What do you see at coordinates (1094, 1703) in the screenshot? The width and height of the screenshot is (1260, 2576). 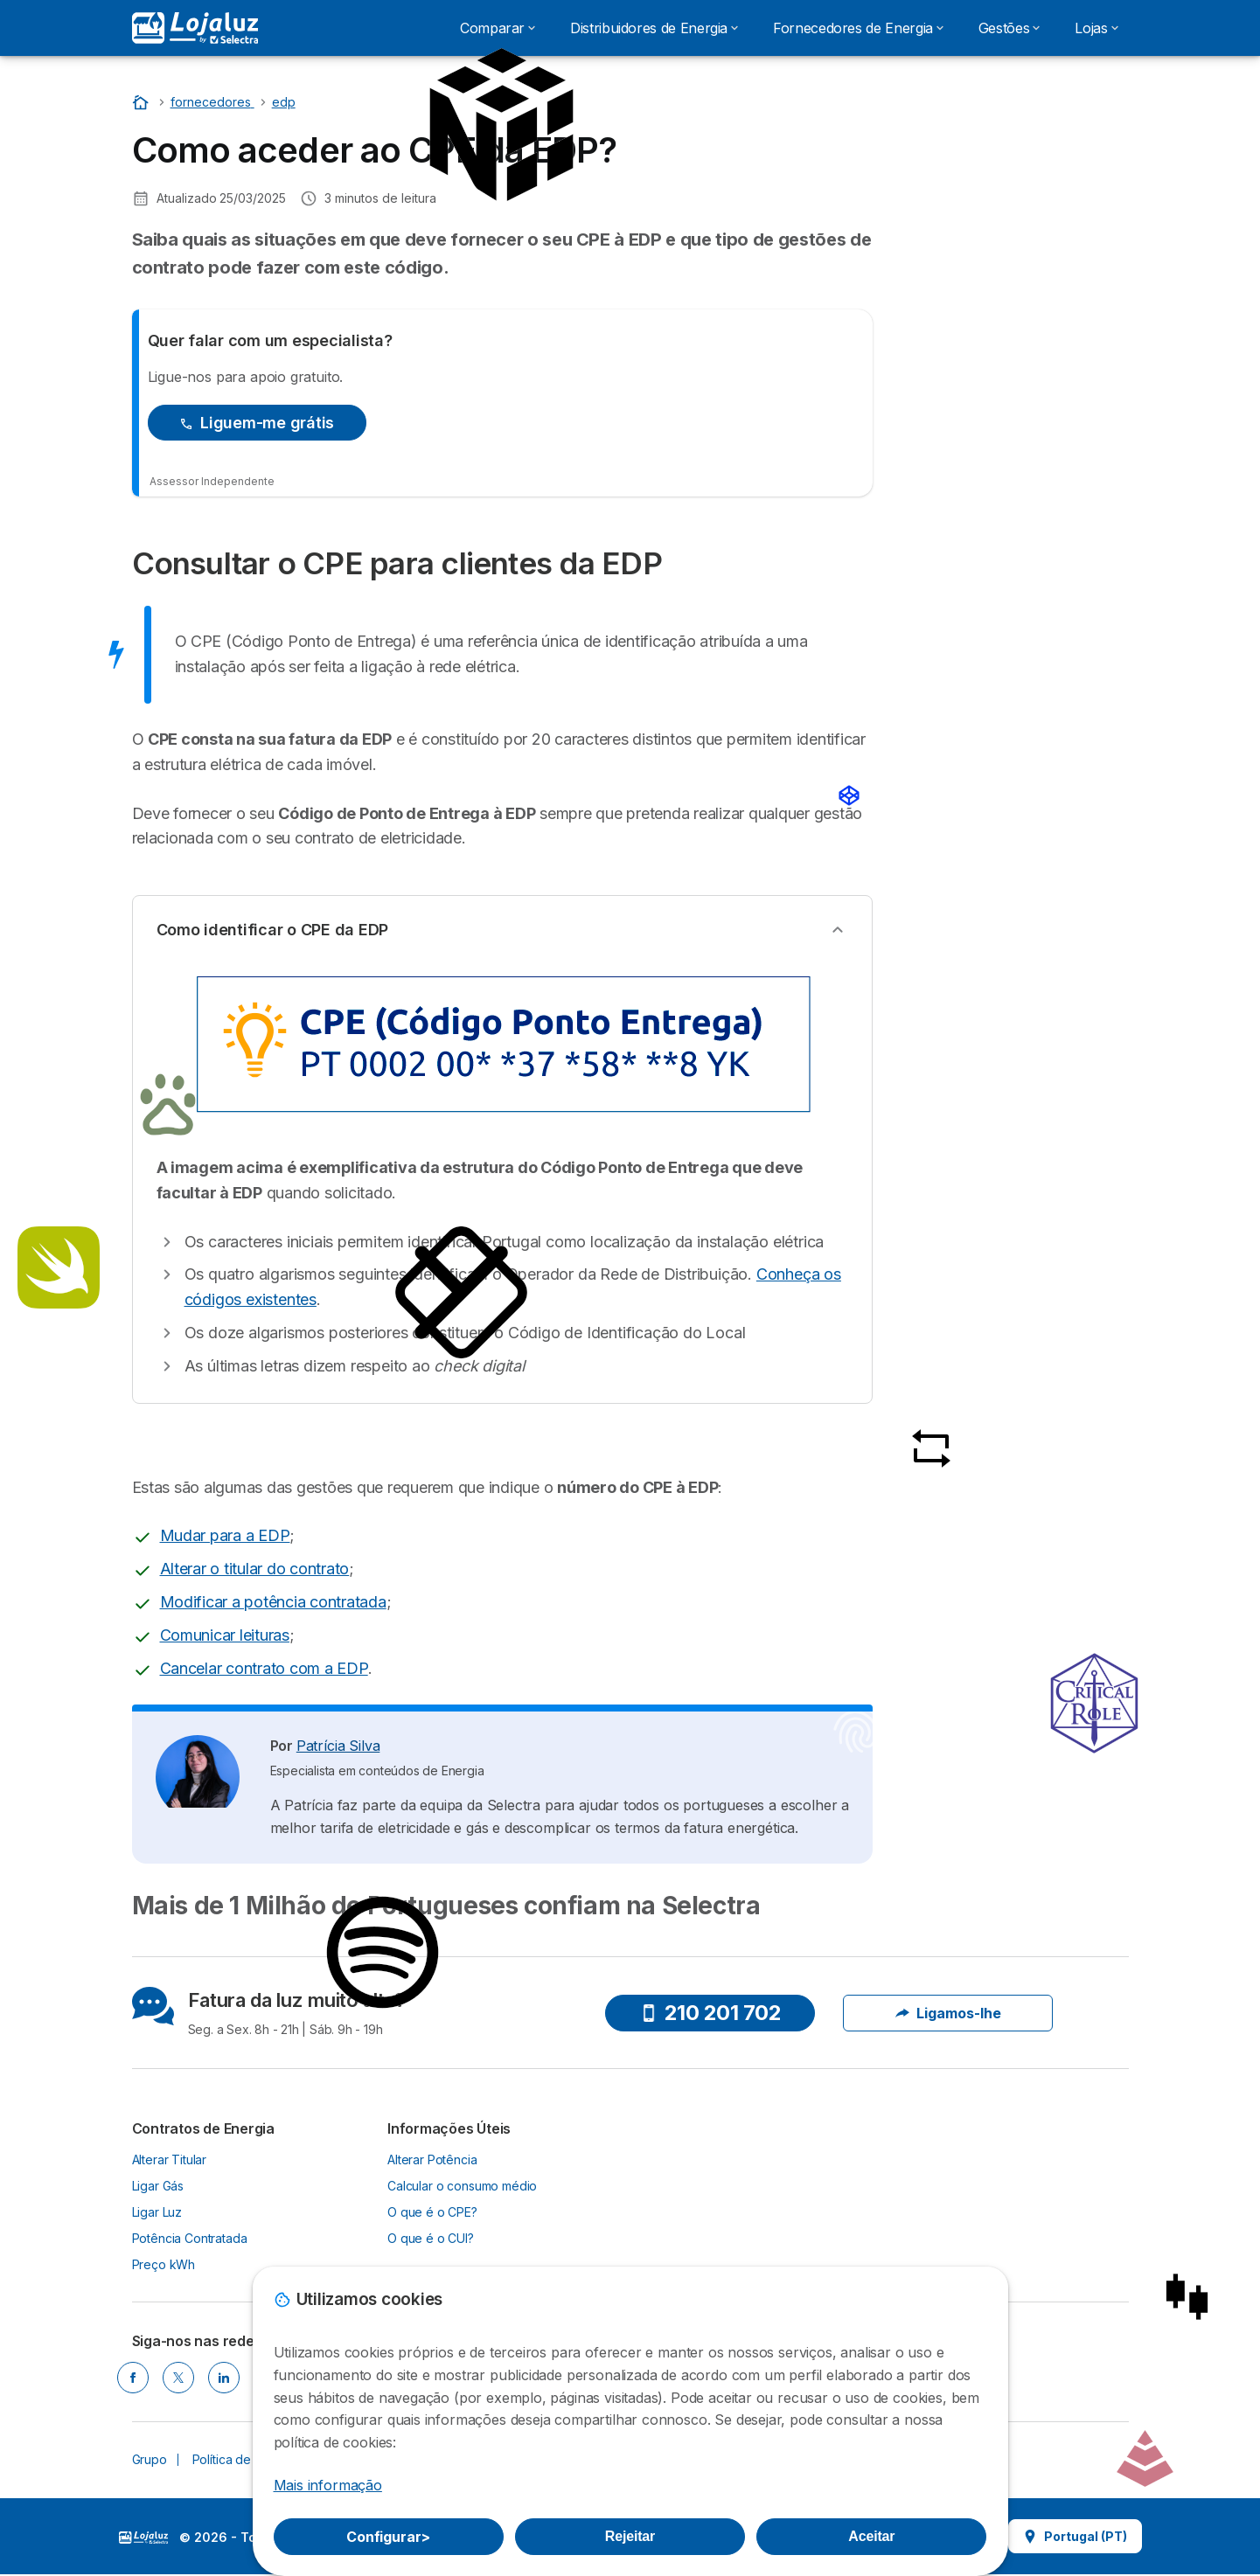 I see `critical role logo` at bounding box center [1094, 1703].